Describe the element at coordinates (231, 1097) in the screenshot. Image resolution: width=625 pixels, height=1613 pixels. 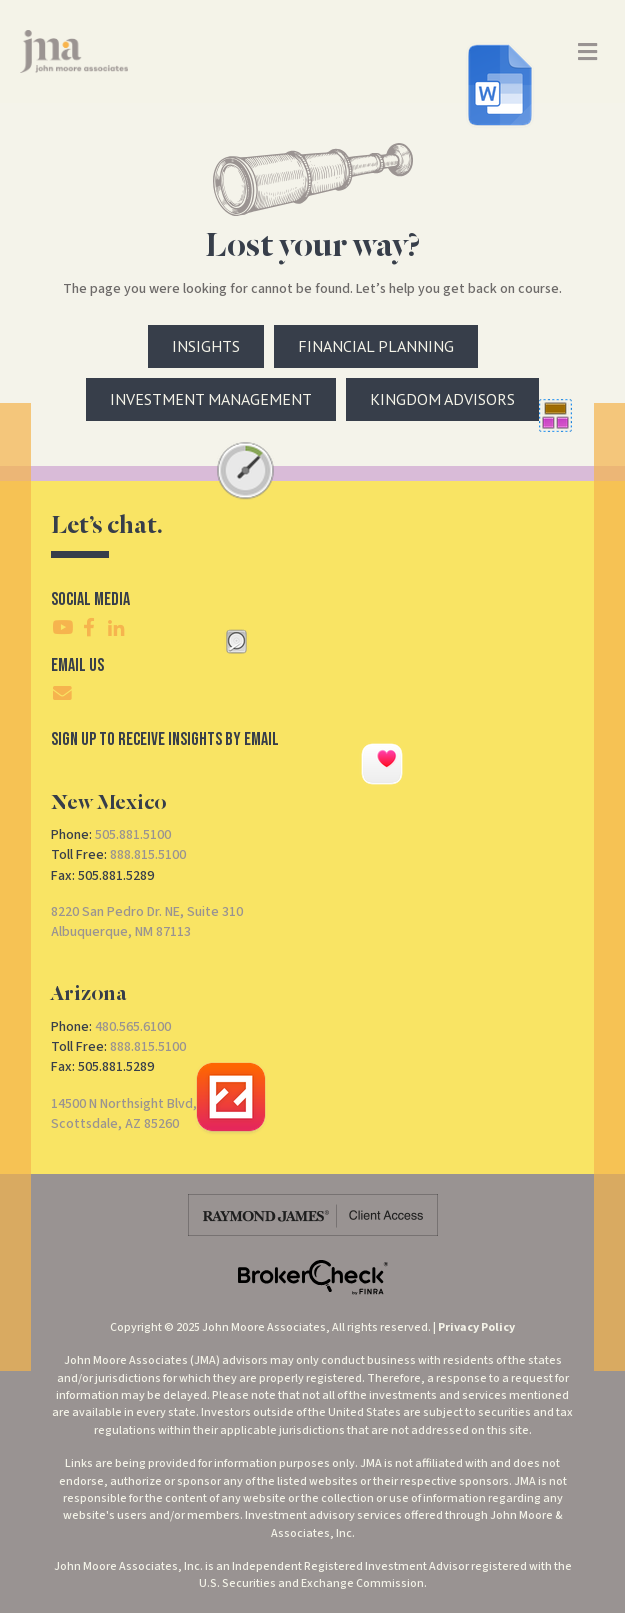
I see `open Zrythm digital audio workstation` at that location.